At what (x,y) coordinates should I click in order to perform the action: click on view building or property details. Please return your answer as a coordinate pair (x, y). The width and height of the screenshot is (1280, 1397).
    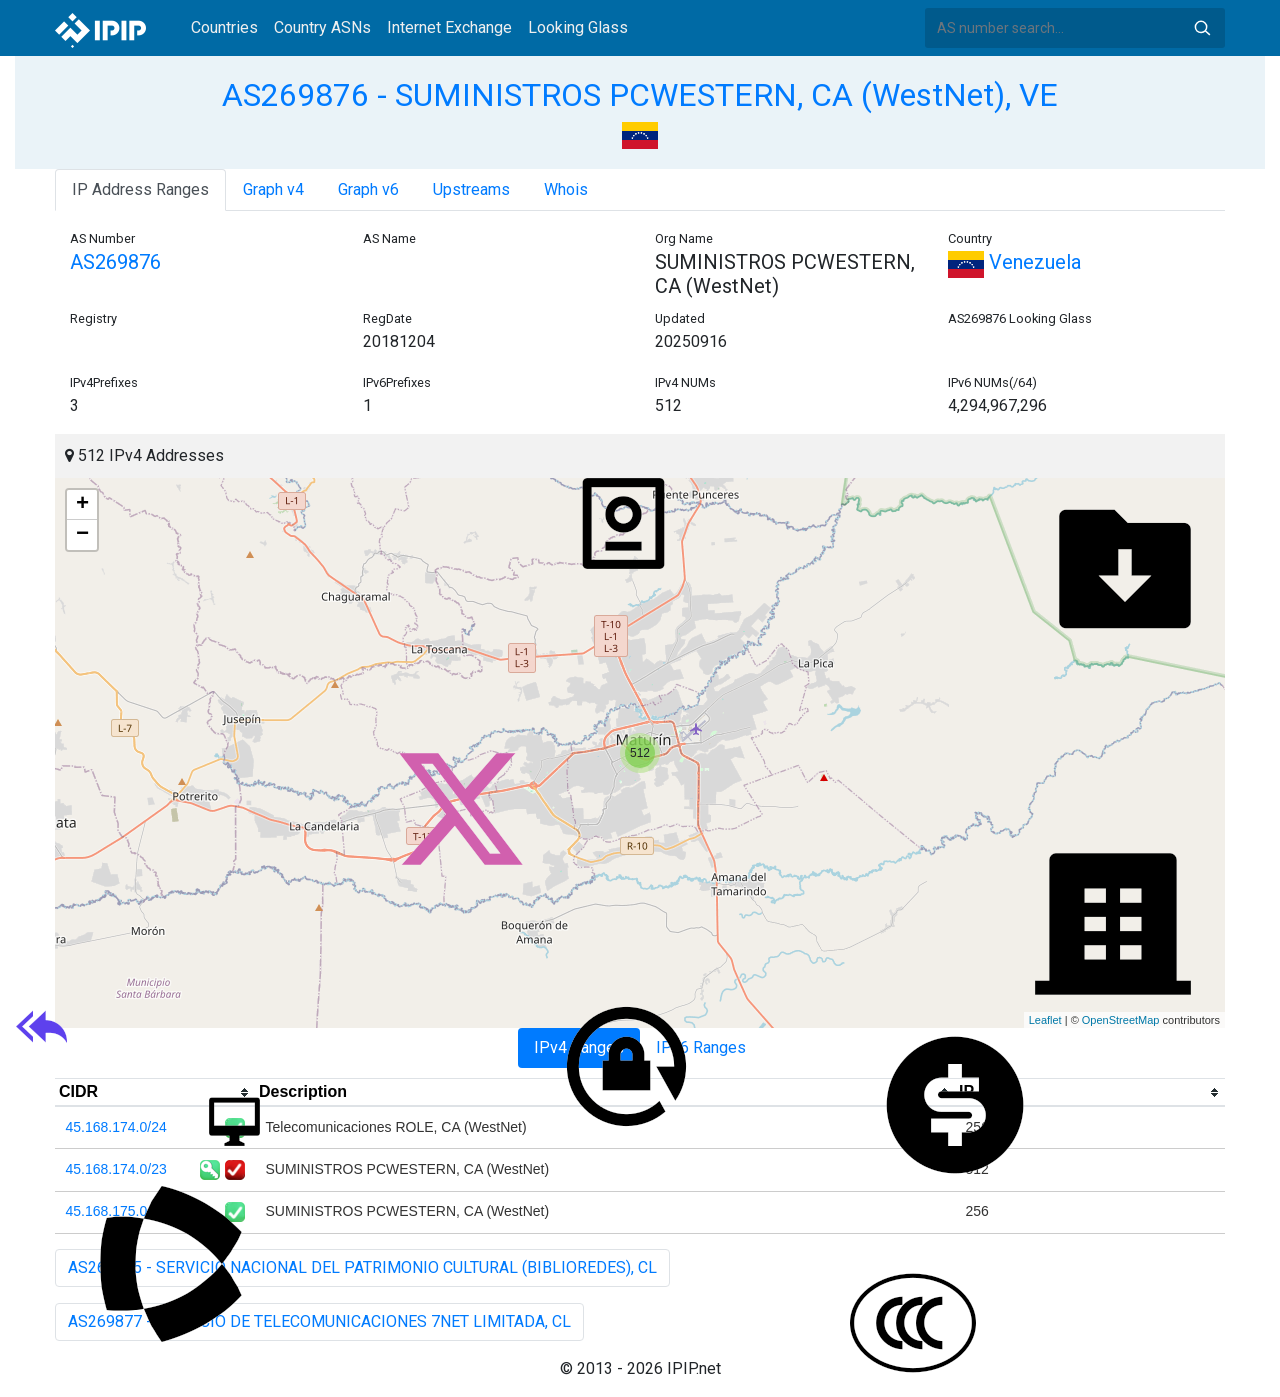
    Looking at the image, I should click on (1113, 924).